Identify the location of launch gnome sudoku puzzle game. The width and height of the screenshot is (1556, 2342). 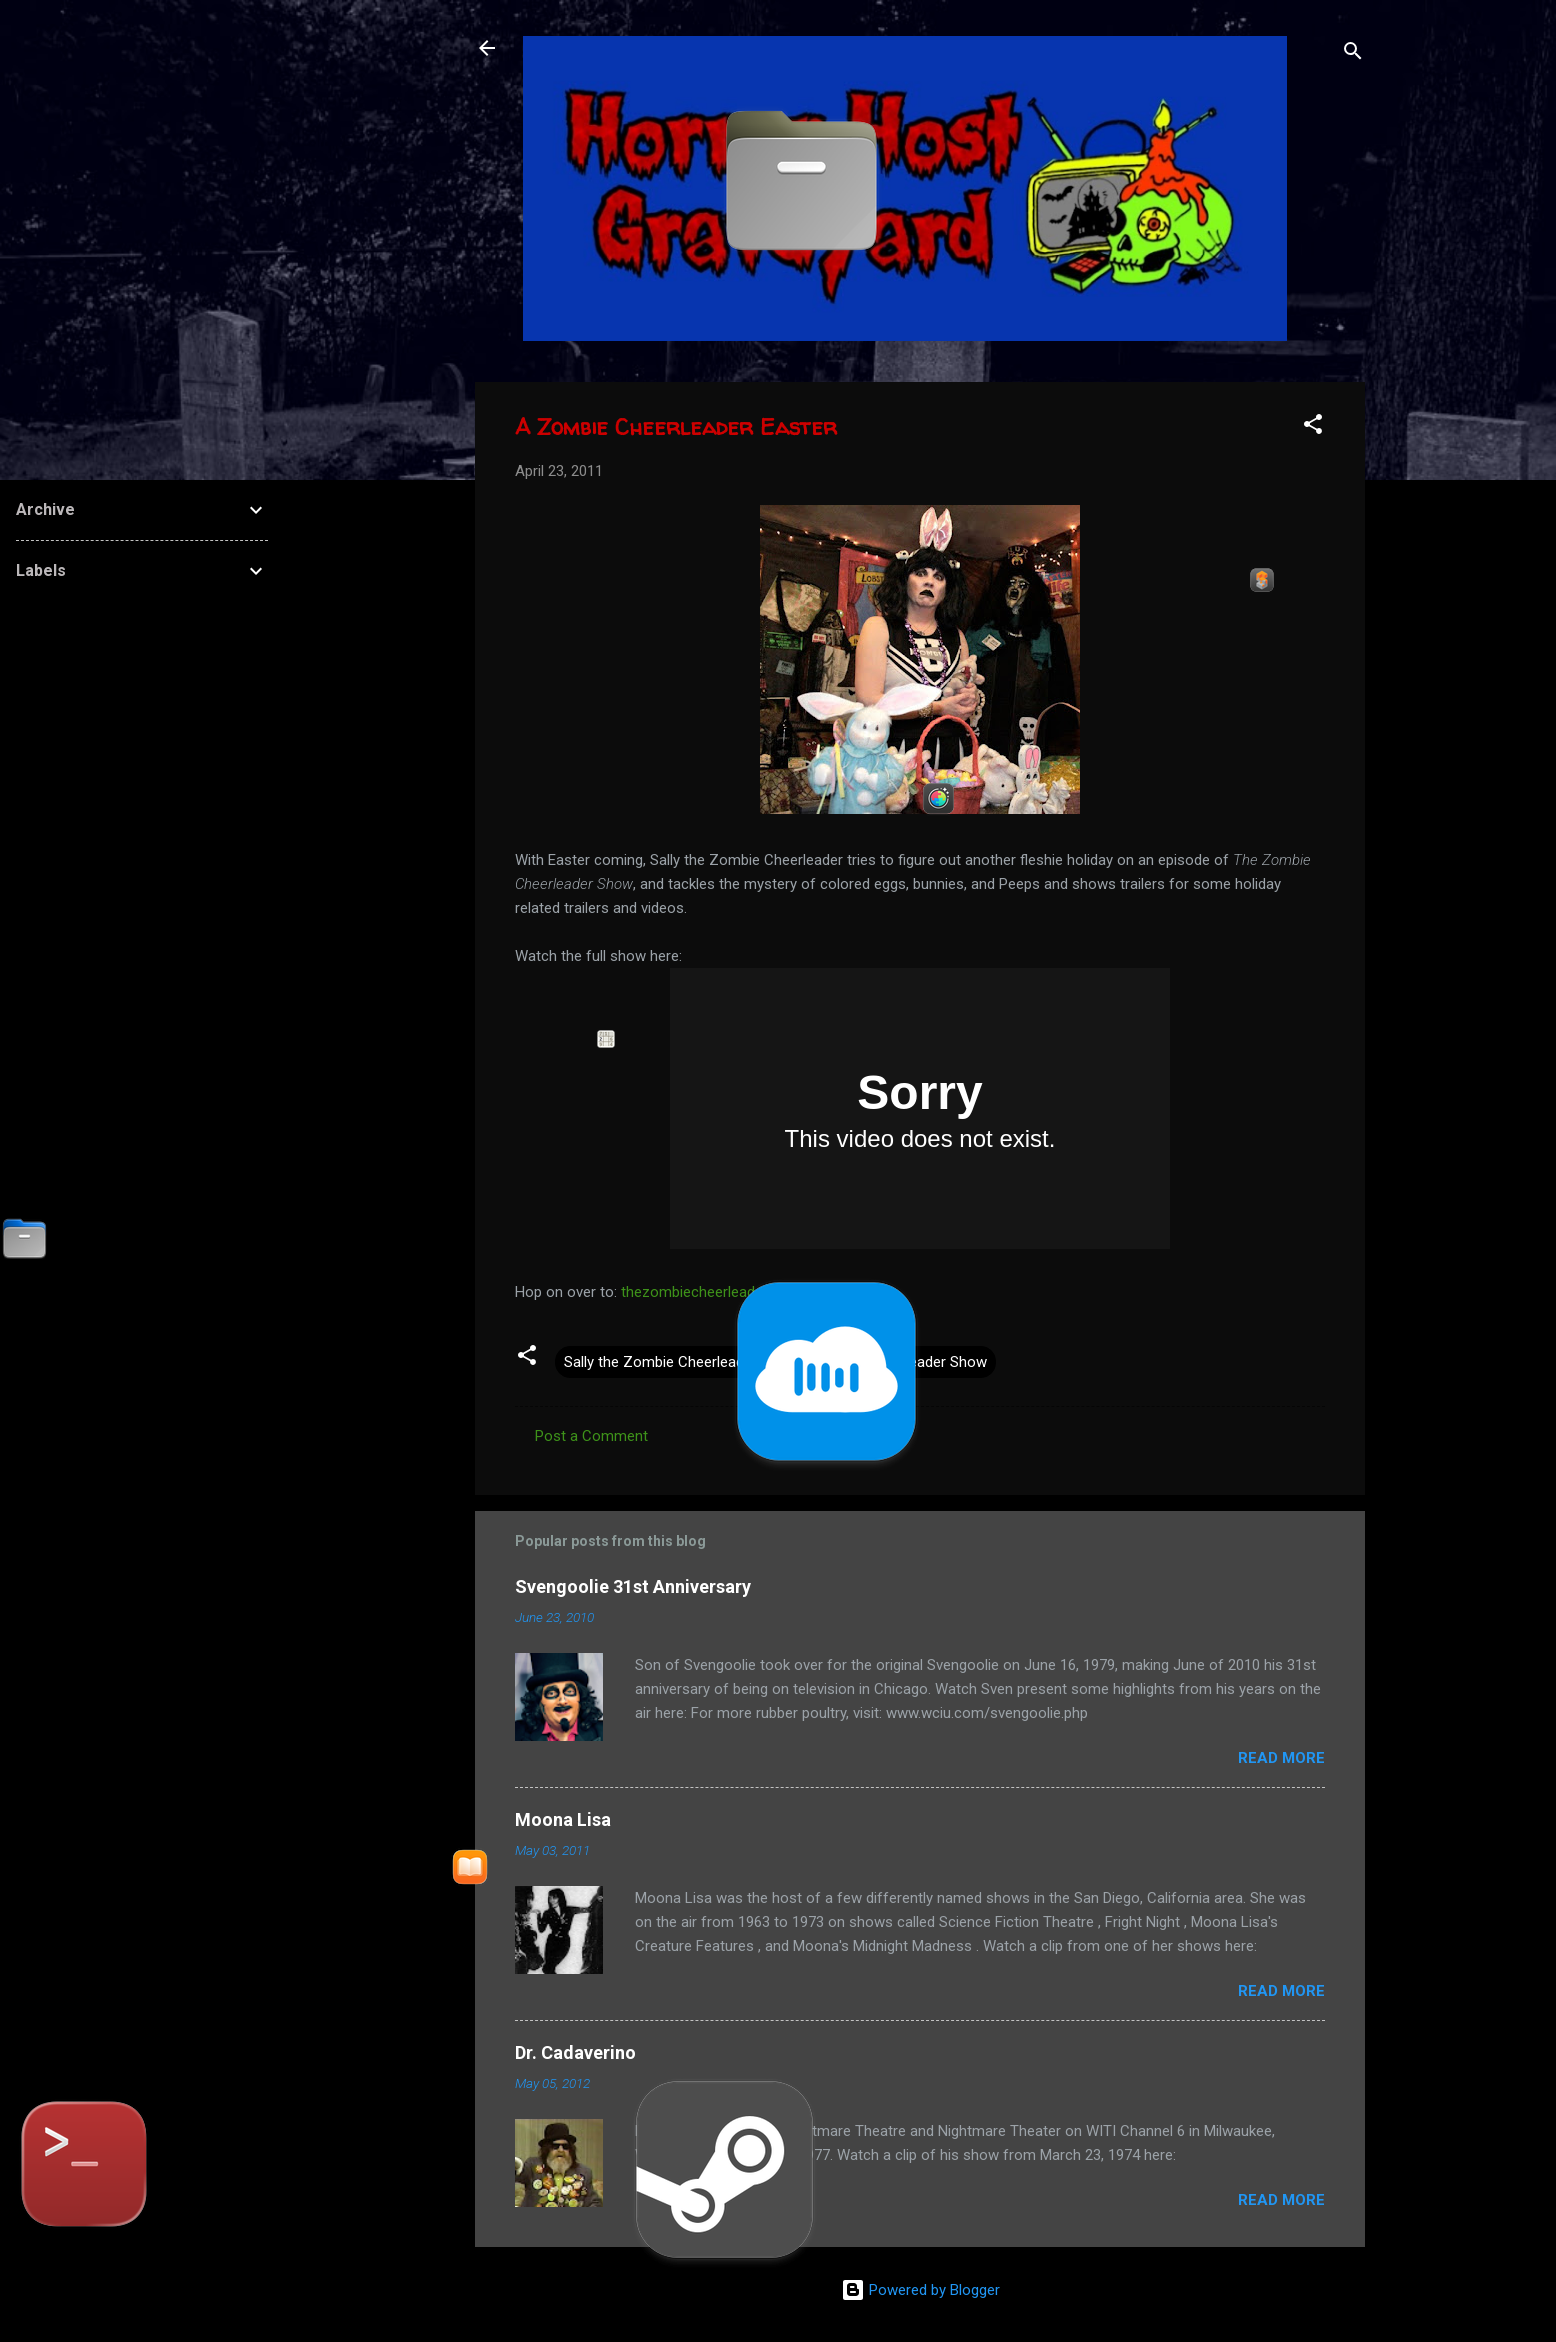
(606, 1039).